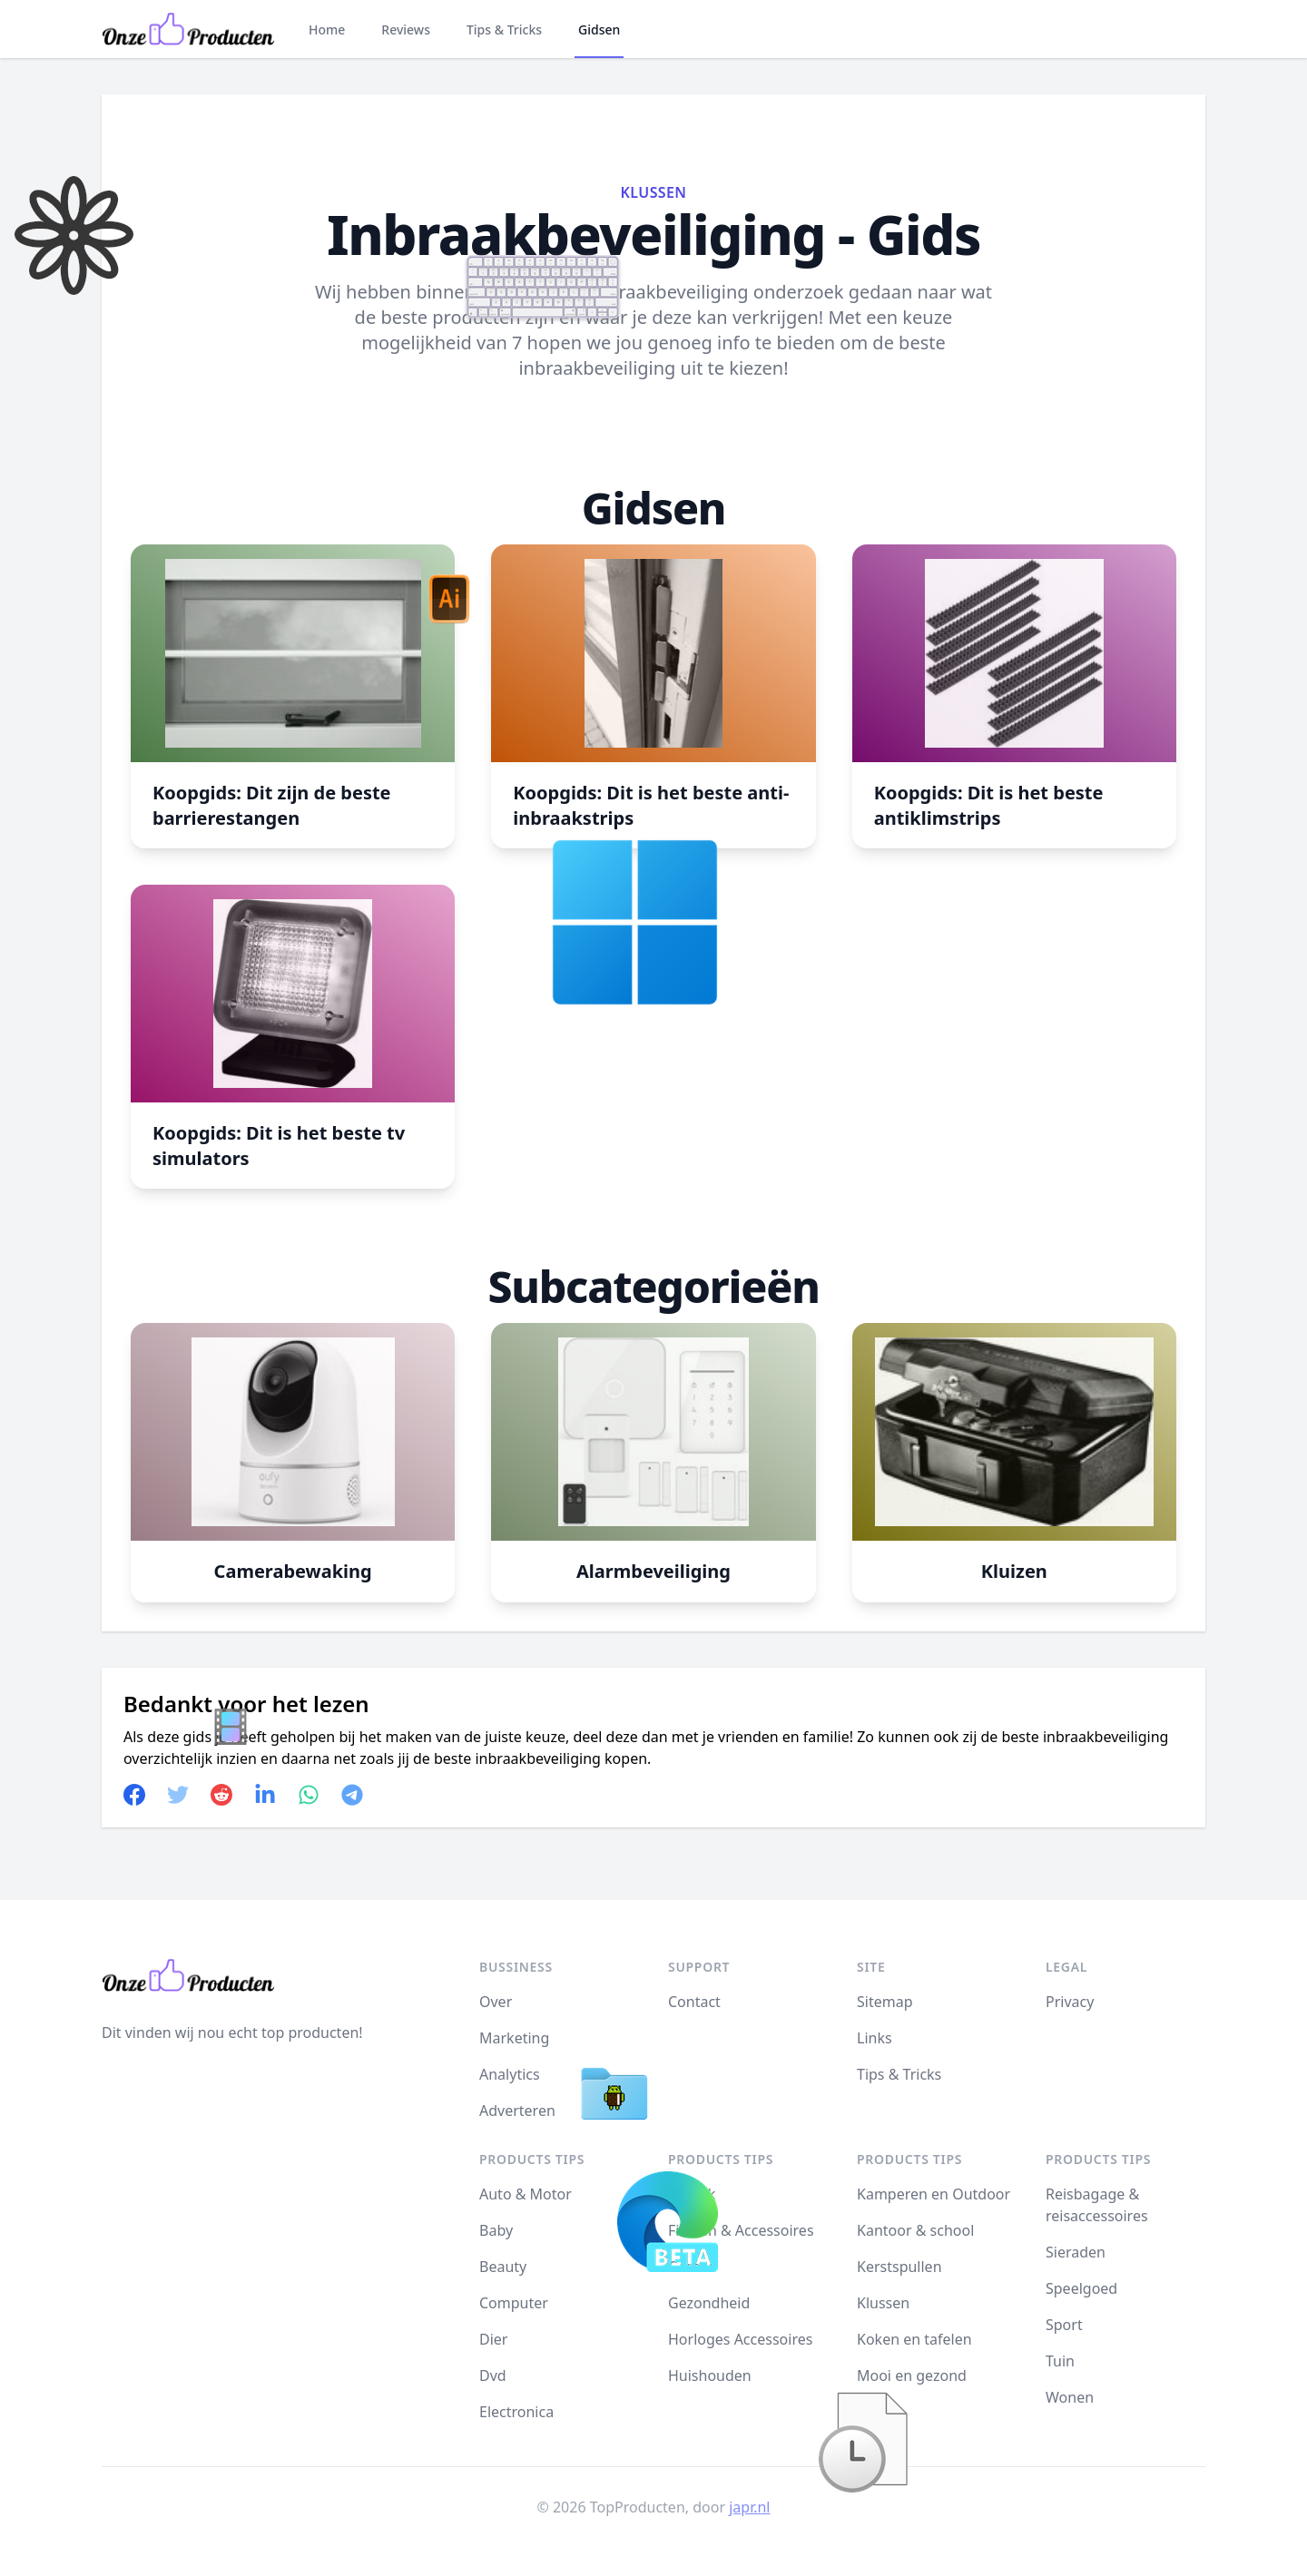 The height and width of the screenshot is (2576, 1307). What do you see at coordinates (231, 1727) in the screenshot?
I see `open video player or media library` at bounding box center [231, 1727].